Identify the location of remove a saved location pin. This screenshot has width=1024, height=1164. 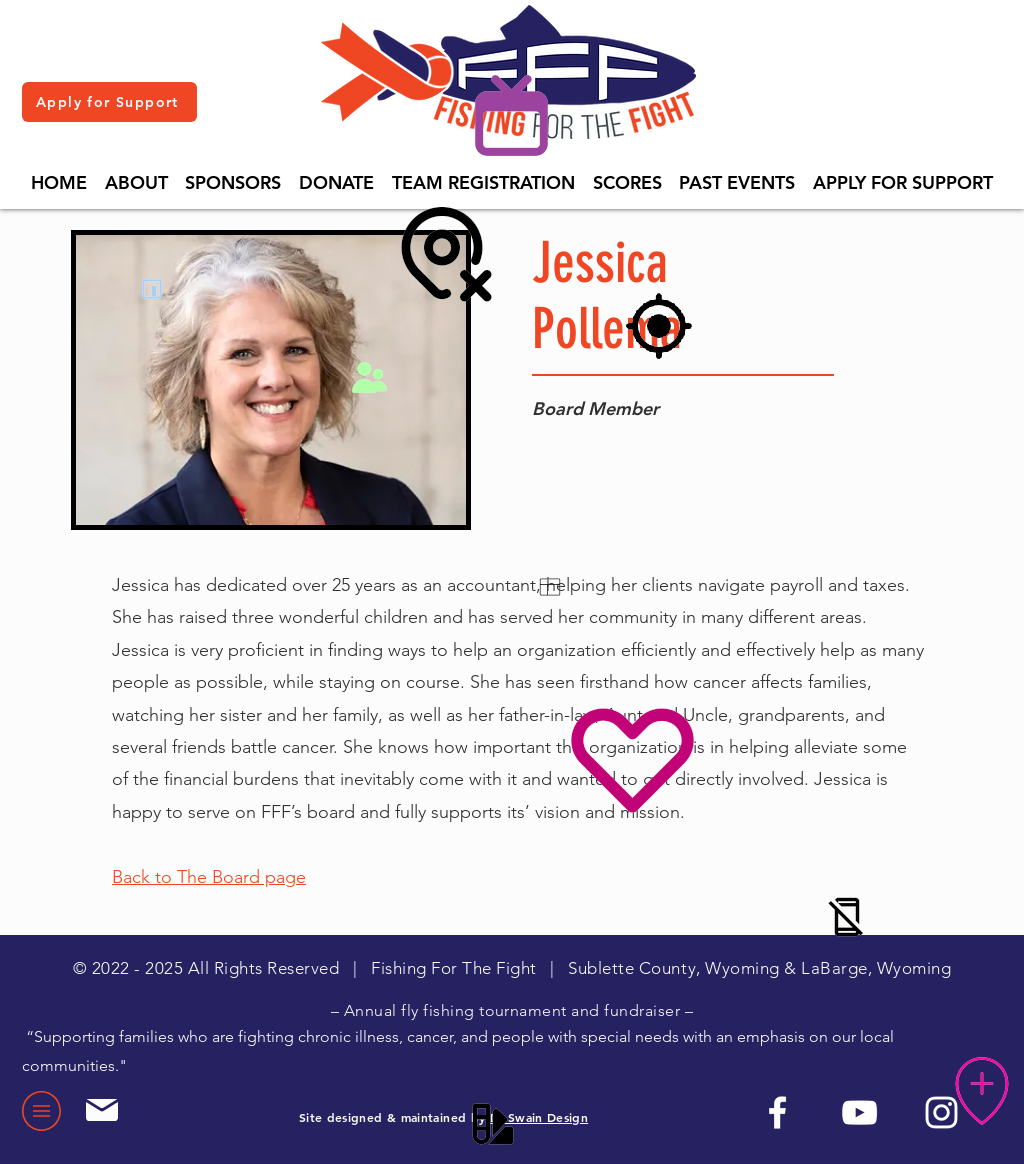
(442, 252).